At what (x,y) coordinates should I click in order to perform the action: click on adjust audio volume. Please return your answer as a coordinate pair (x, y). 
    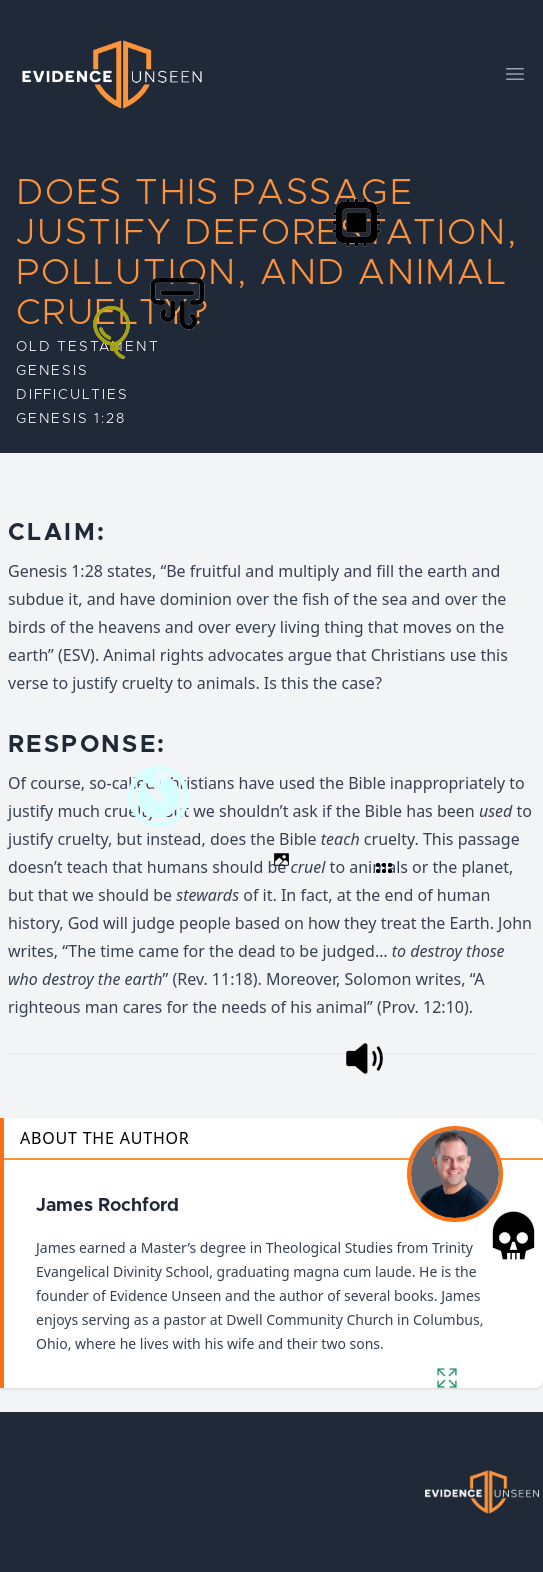
    Looking at the image, I should click on (364, 1058).